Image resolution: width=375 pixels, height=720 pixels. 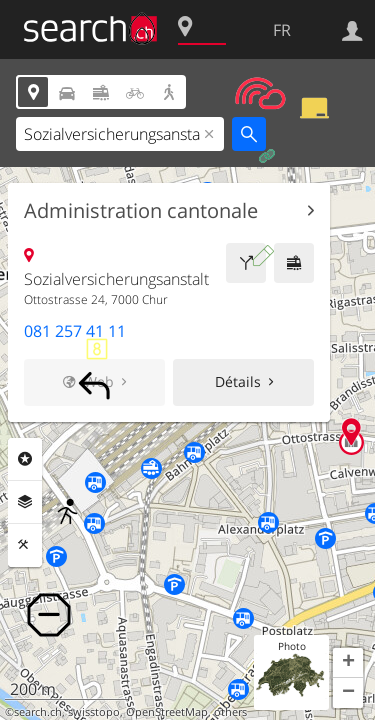 I want to click on reply to a message or comment, so click(x=94, y=386).